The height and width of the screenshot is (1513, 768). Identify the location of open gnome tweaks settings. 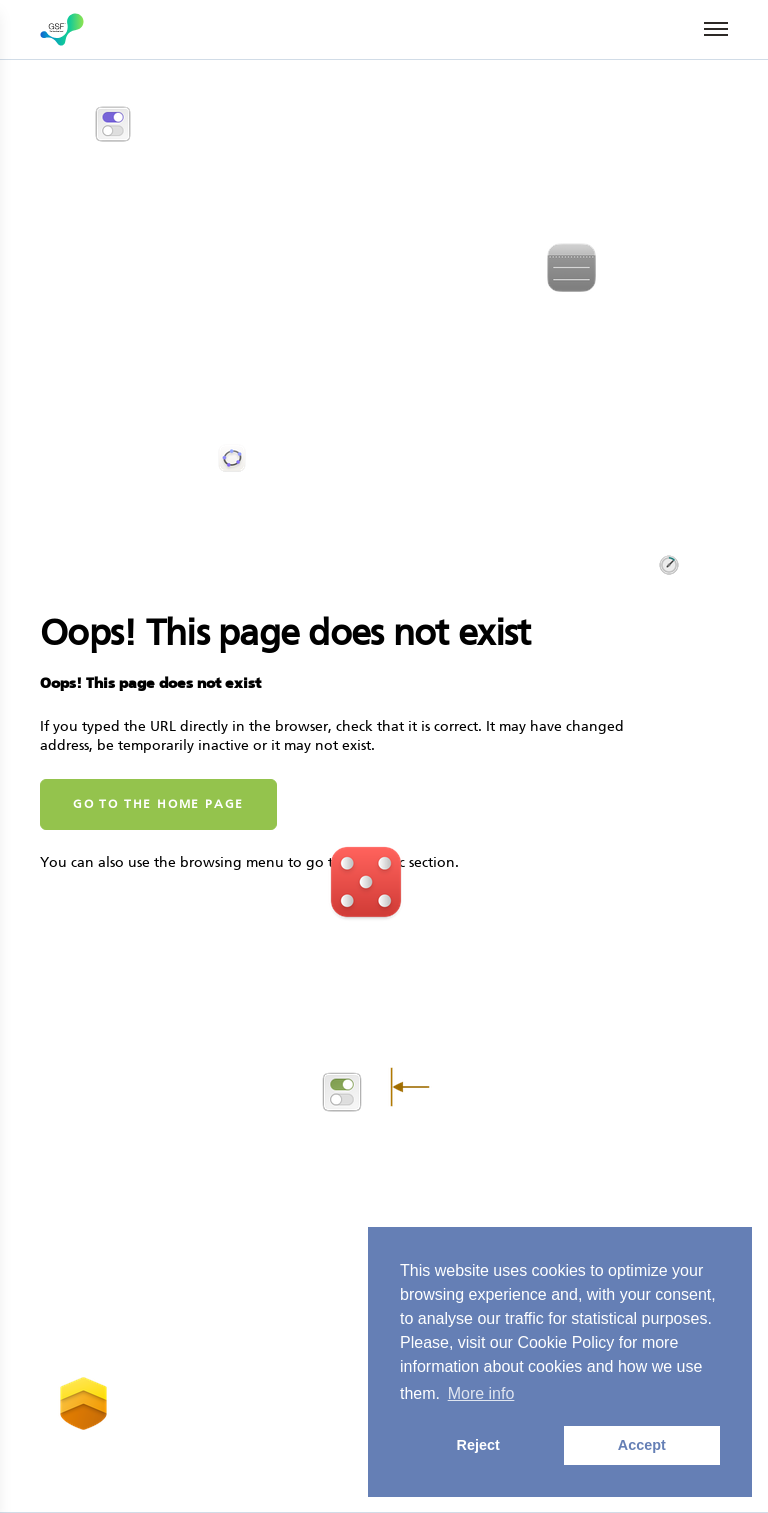
(342, 1092).